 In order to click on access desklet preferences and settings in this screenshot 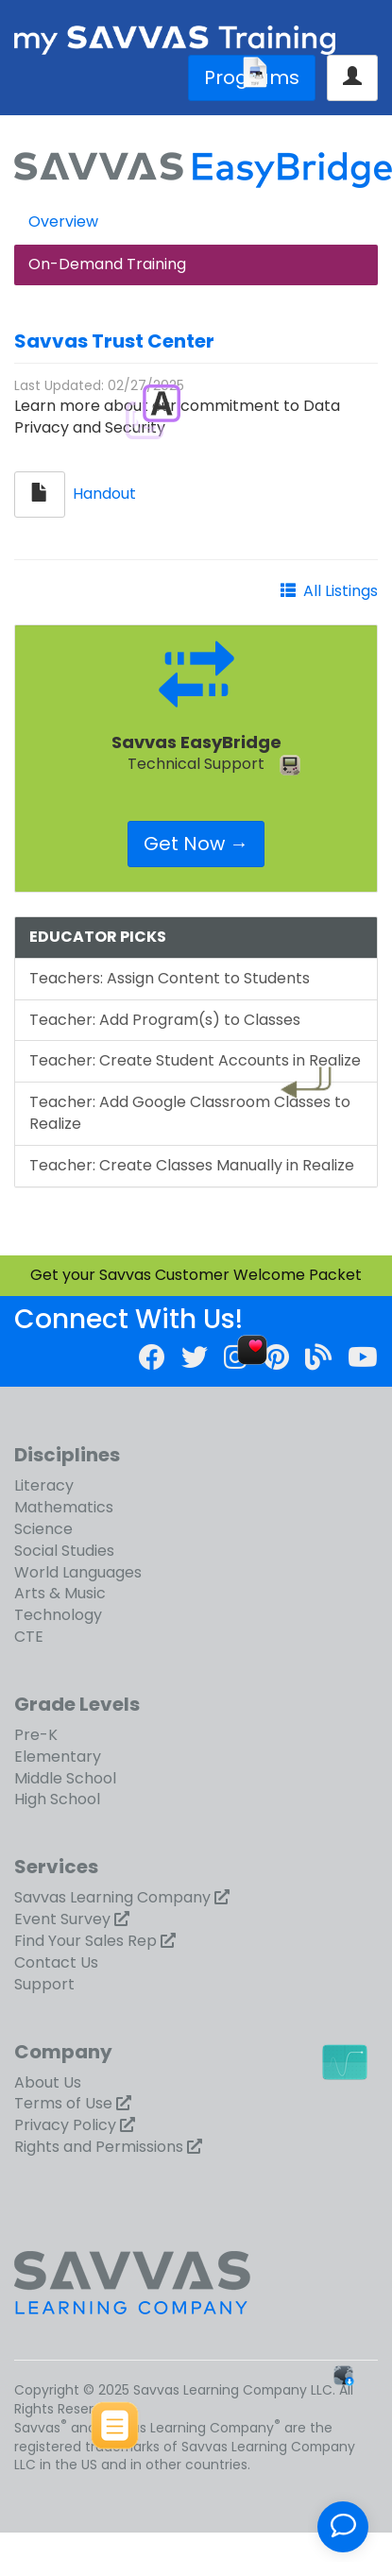, I will do `click(114, 2426)`.